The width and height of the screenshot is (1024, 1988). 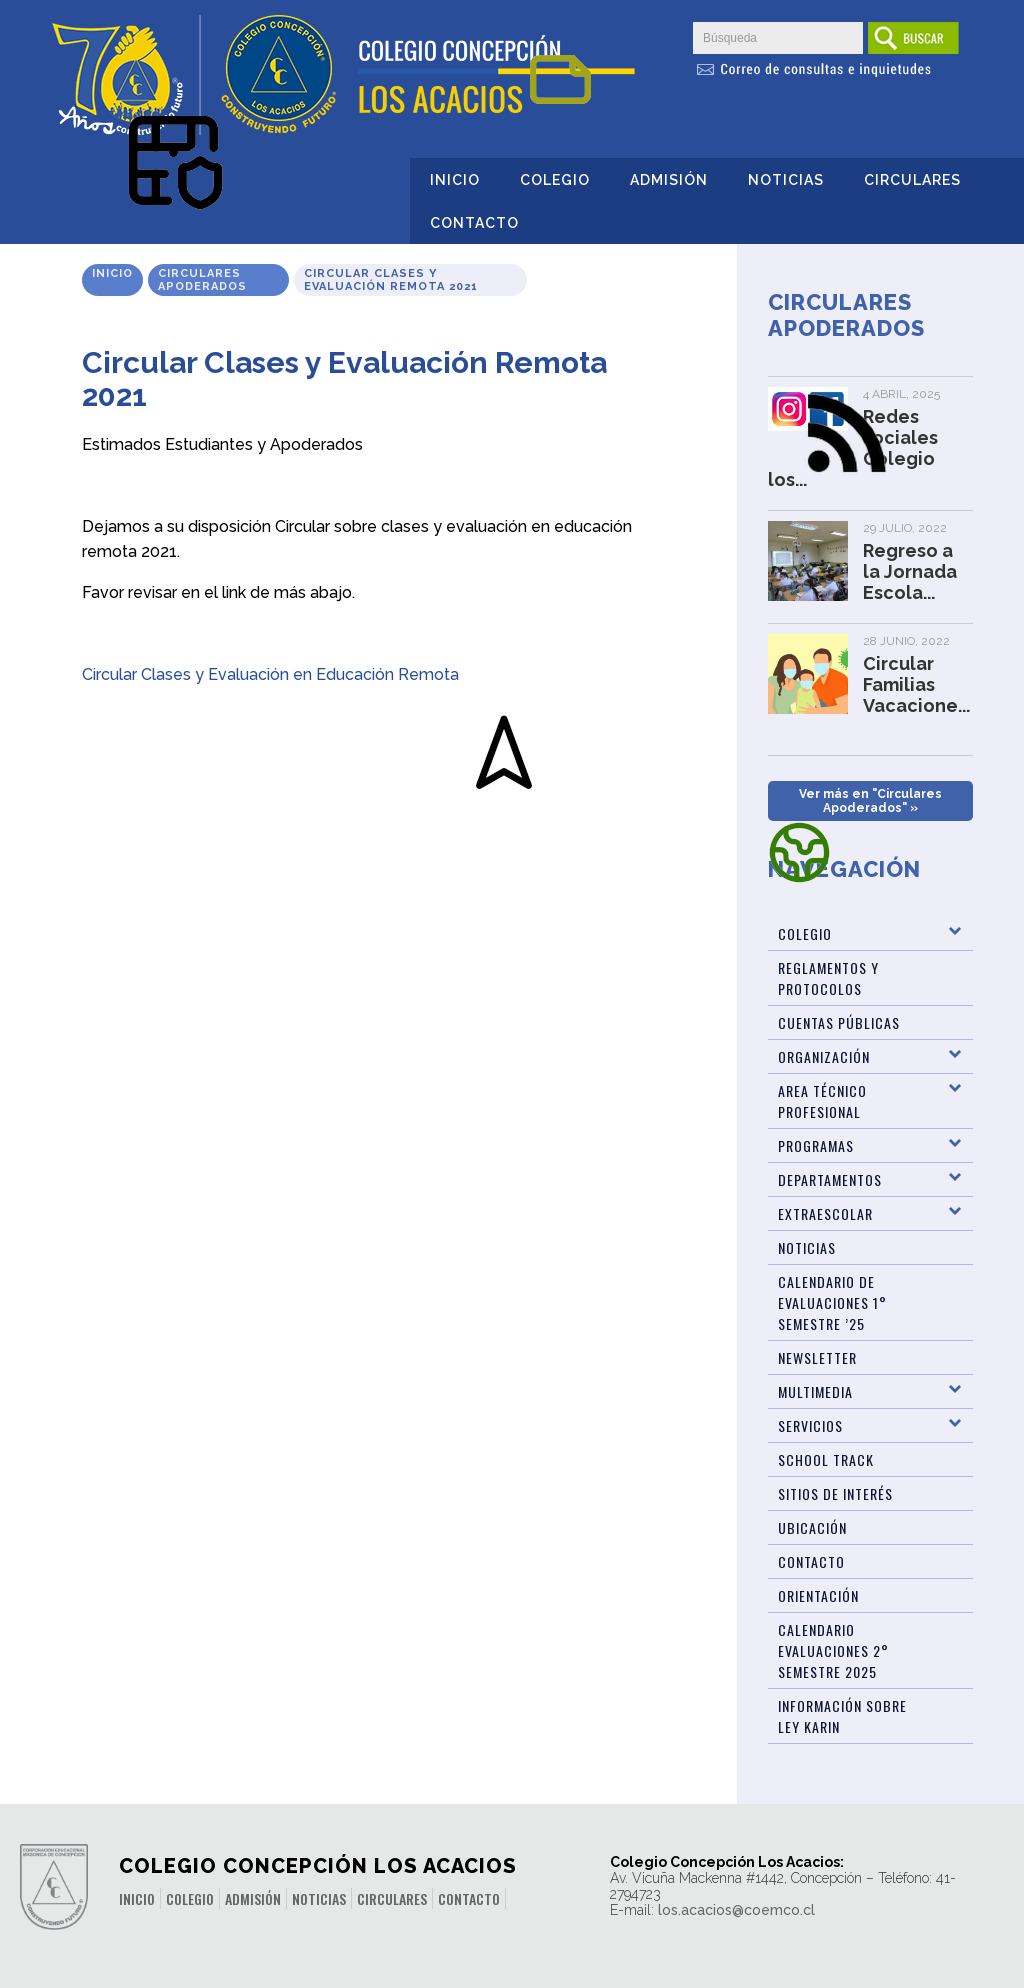 What do you see at coordinates (560, 79) in the screenshot?
I see `view document in landscape orientation` at bounding box center [560, 79].